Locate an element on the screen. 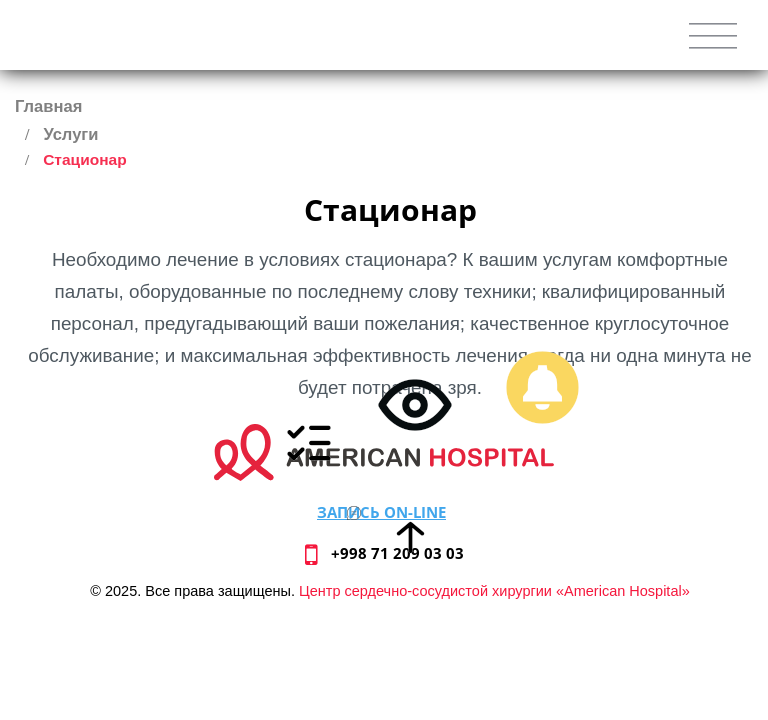 Image resolution: width=768 pixels, height=720 pixels. open chat or messaging is located at coordinates (354, 513).